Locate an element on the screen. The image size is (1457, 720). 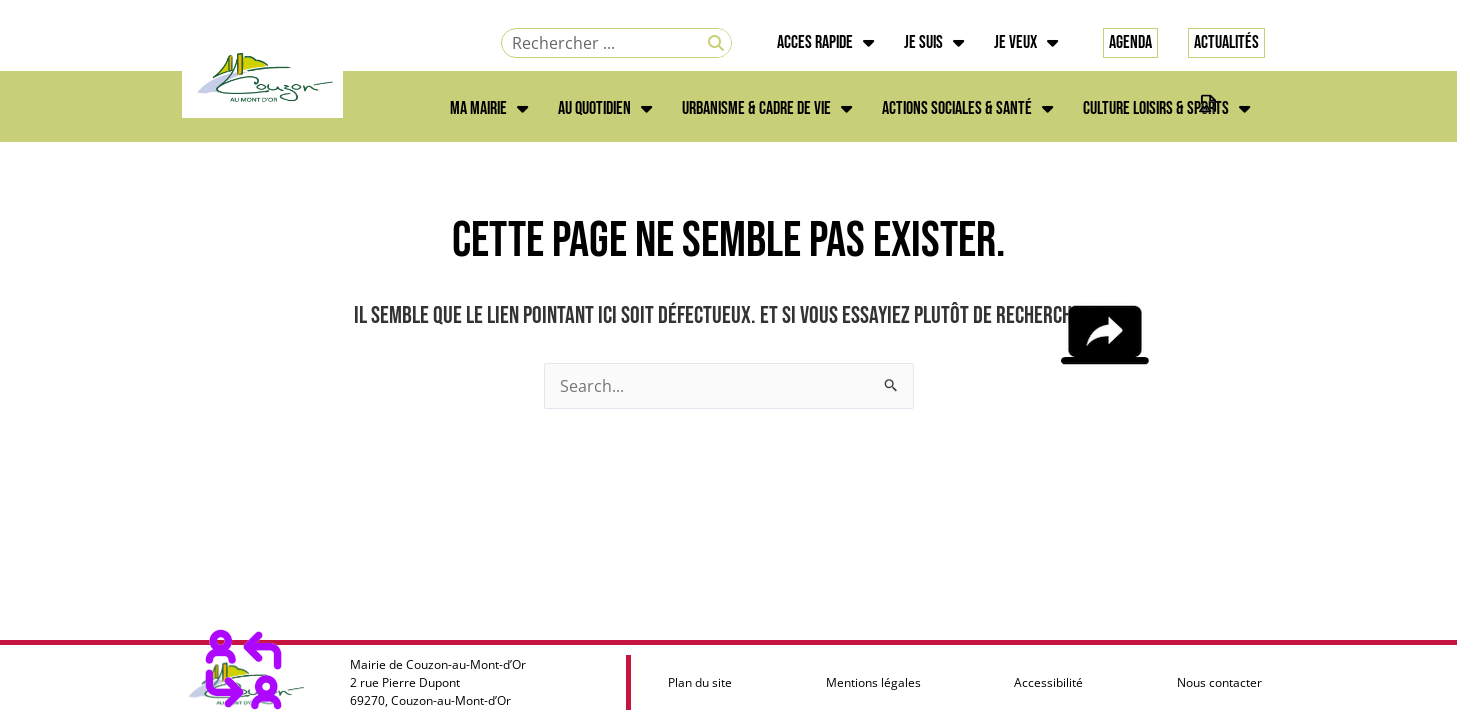
share your screen with others is located at coordinates (1105, 335).